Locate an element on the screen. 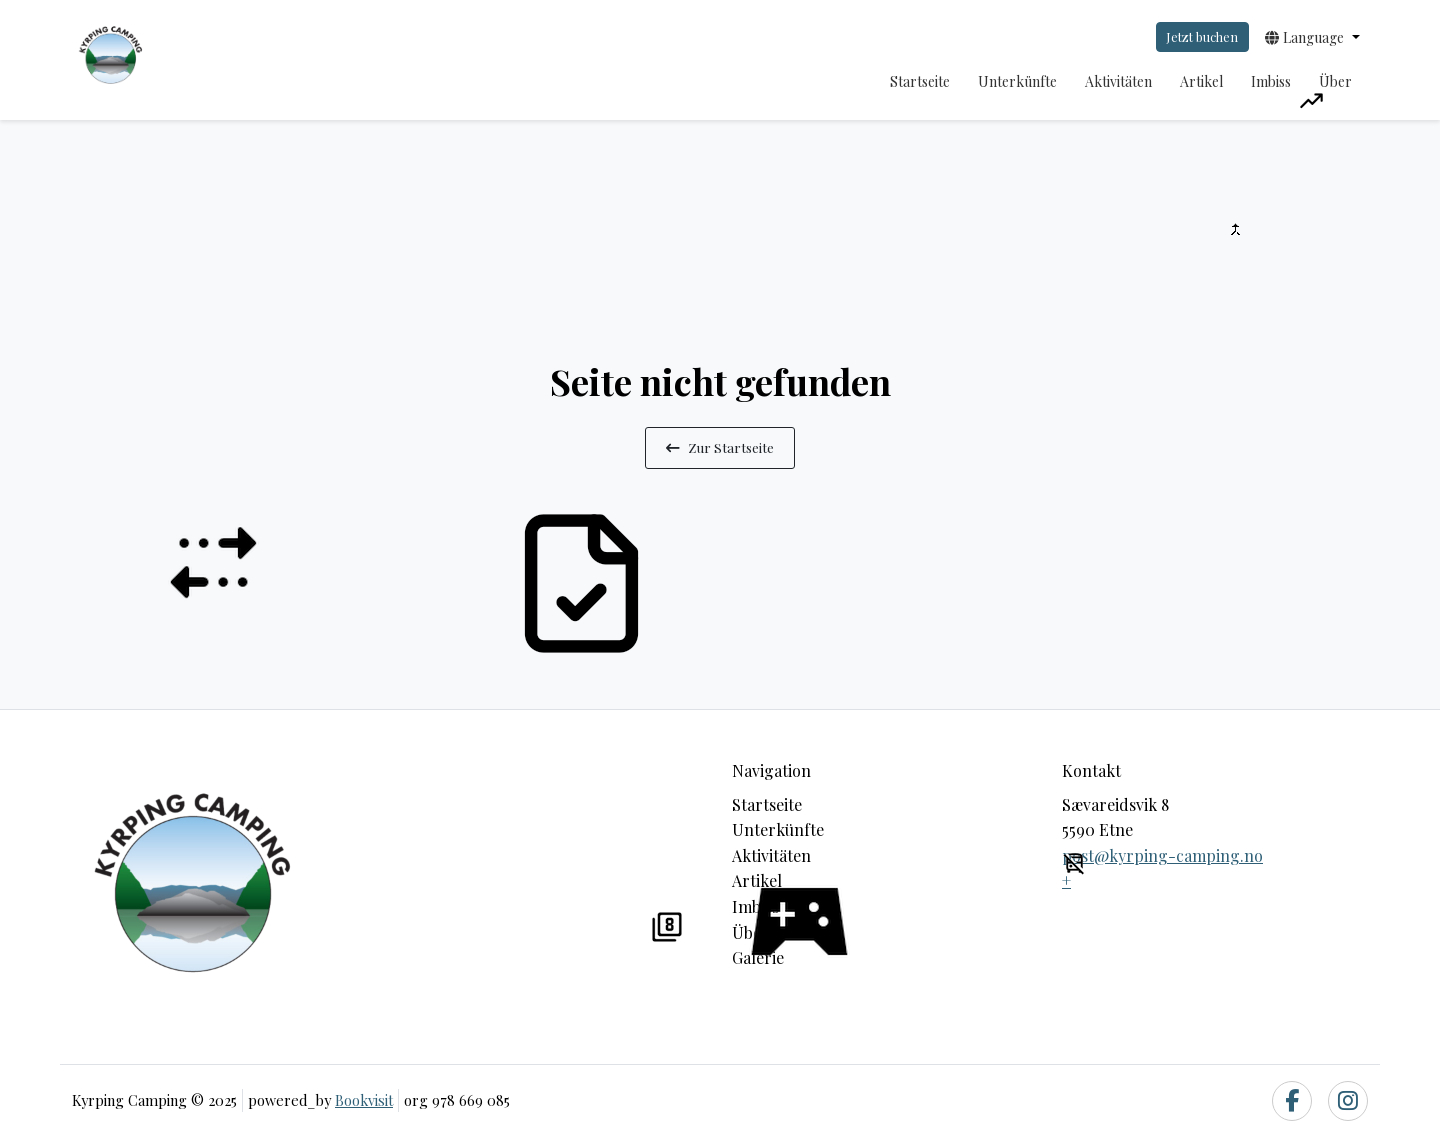  file successfully uploaded or verified is located at coordinates (581, 583).